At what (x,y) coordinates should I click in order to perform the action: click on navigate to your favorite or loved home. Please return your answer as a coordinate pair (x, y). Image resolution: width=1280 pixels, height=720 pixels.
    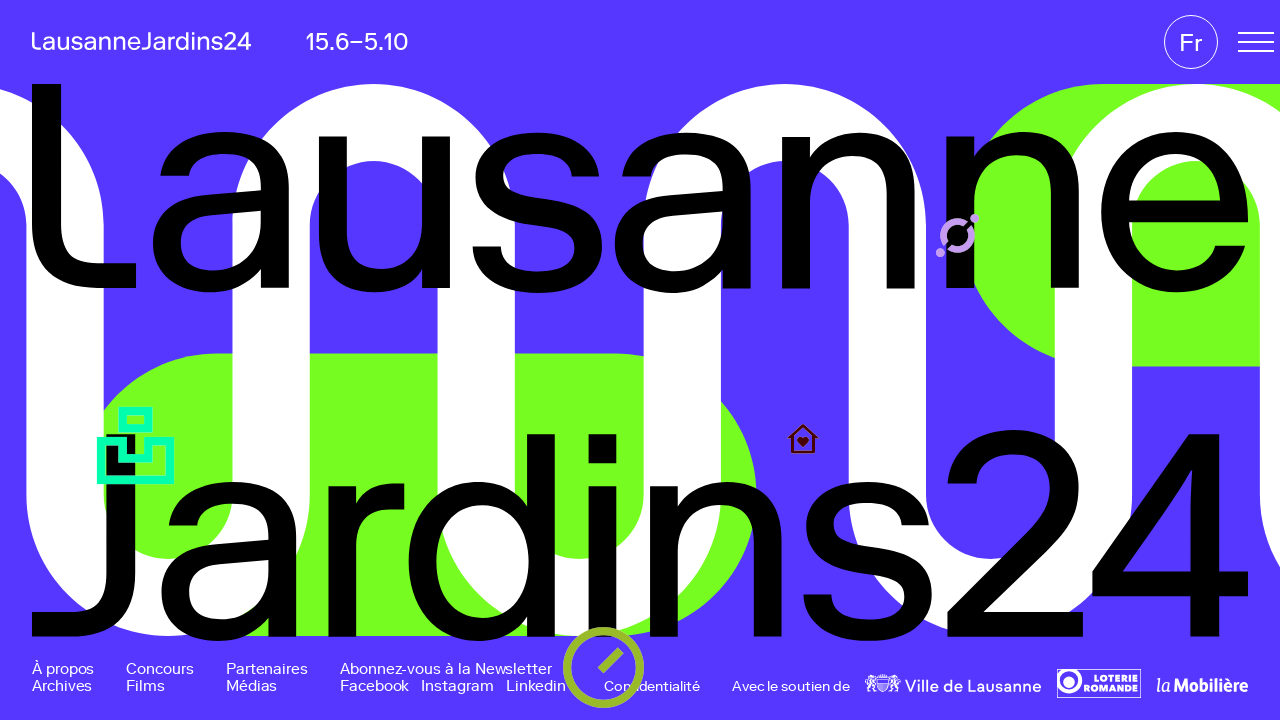
    Looking at the image, I should click on (803, 440).